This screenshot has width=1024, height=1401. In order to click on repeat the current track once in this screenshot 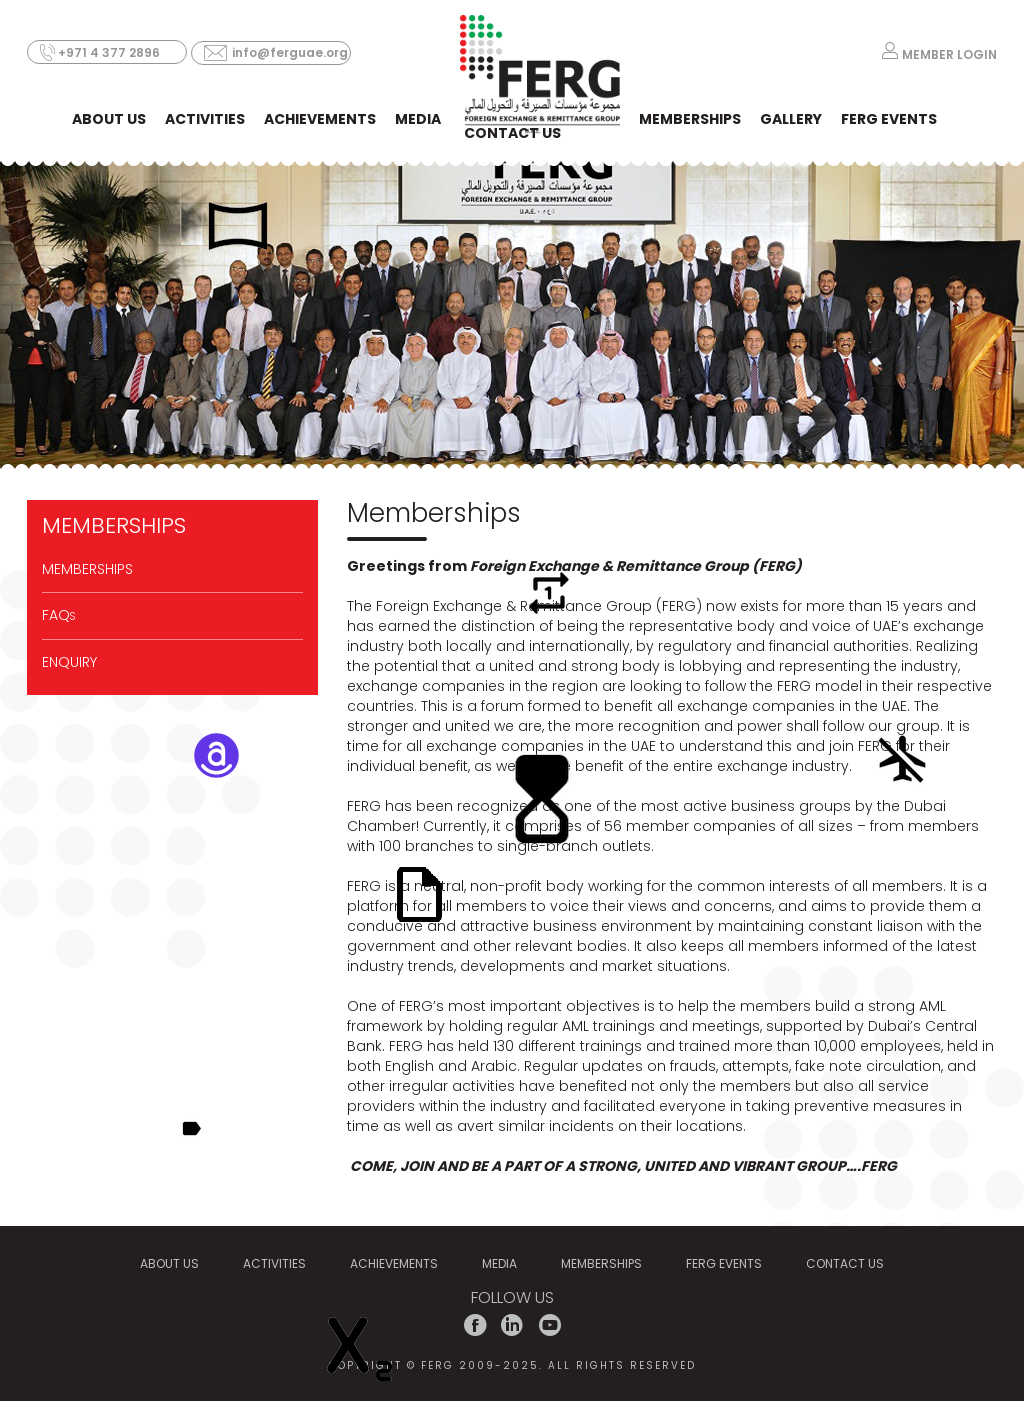, I will do `click(549, 593)`.